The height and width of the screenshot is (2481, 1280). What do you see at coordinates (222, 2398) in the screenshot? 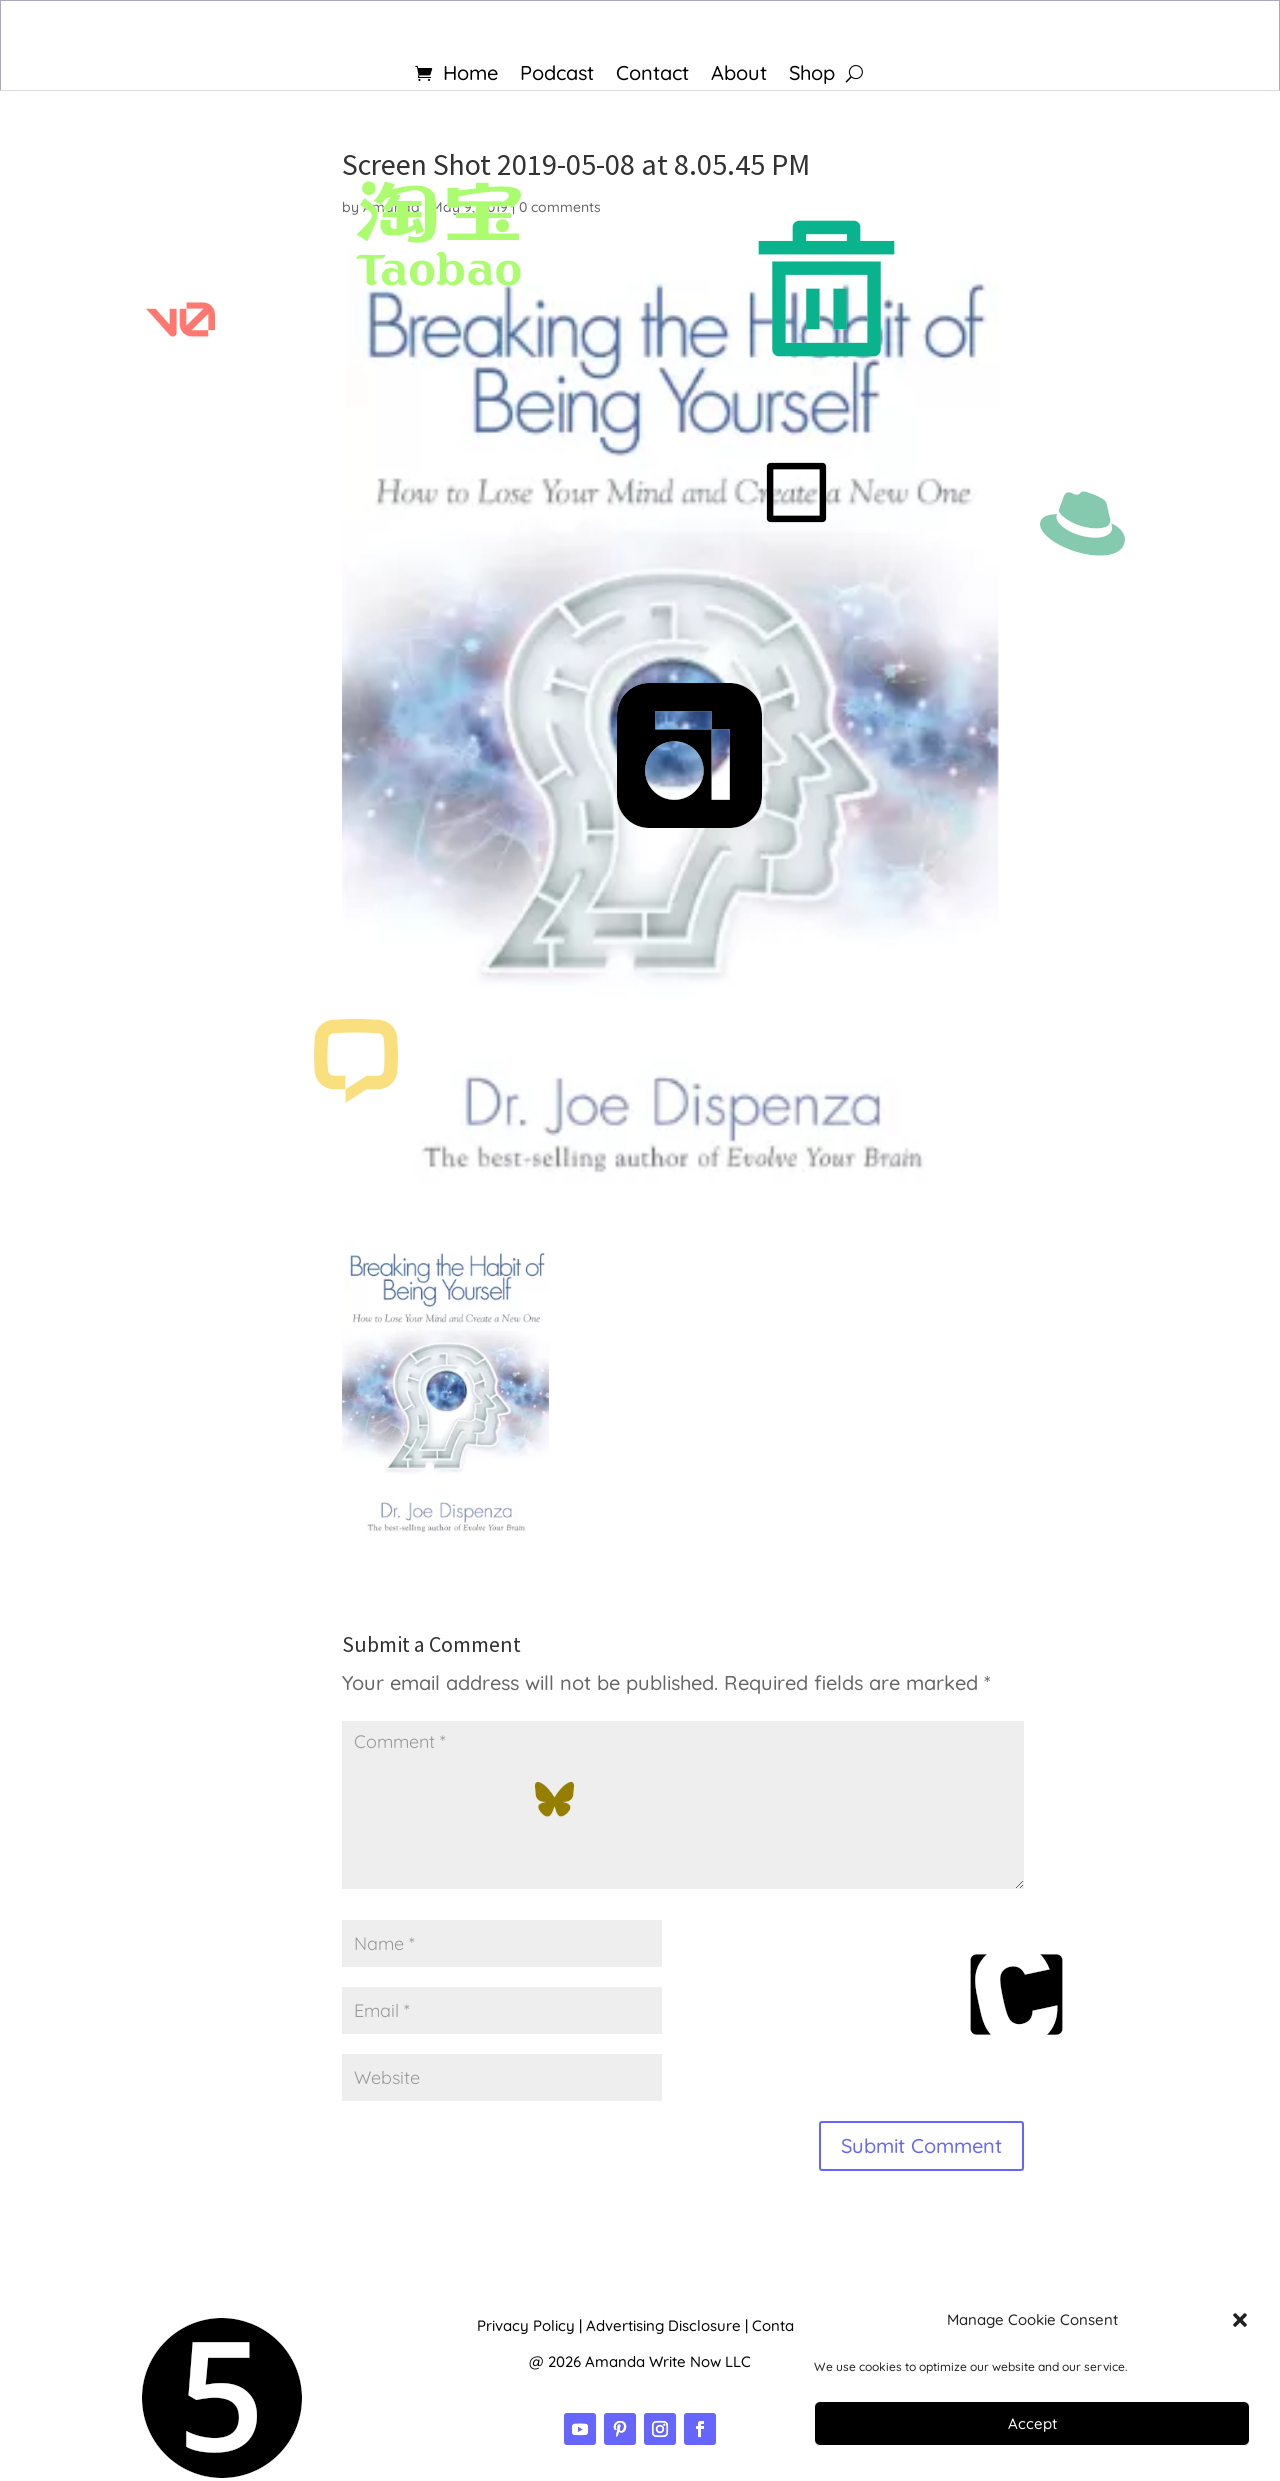
I see `JUnit 5 testing framework logo` at bounding box center [222, 2398].